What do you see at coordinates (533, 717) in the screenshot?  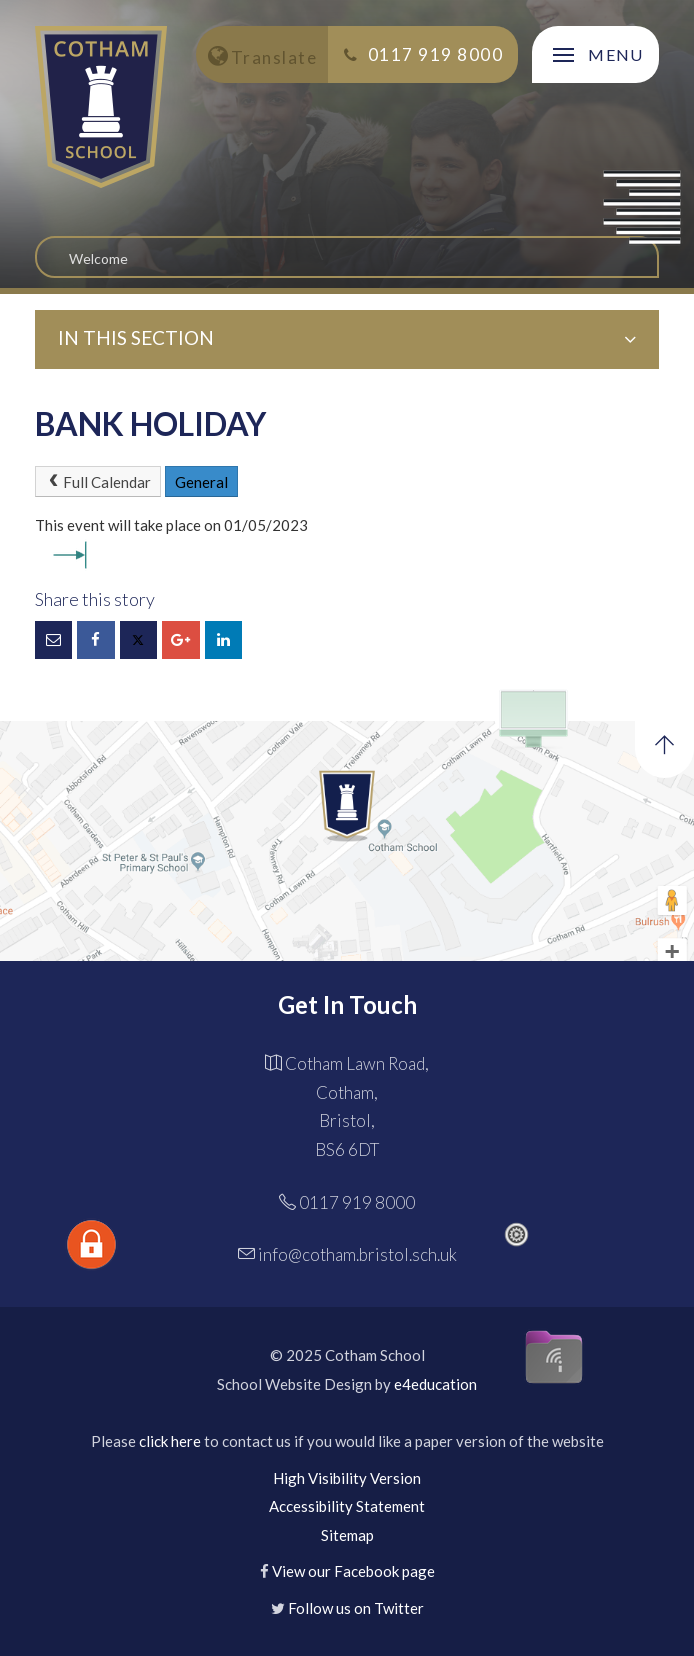 I see `select green iMac as your device type` at bounding box center [533, 717].